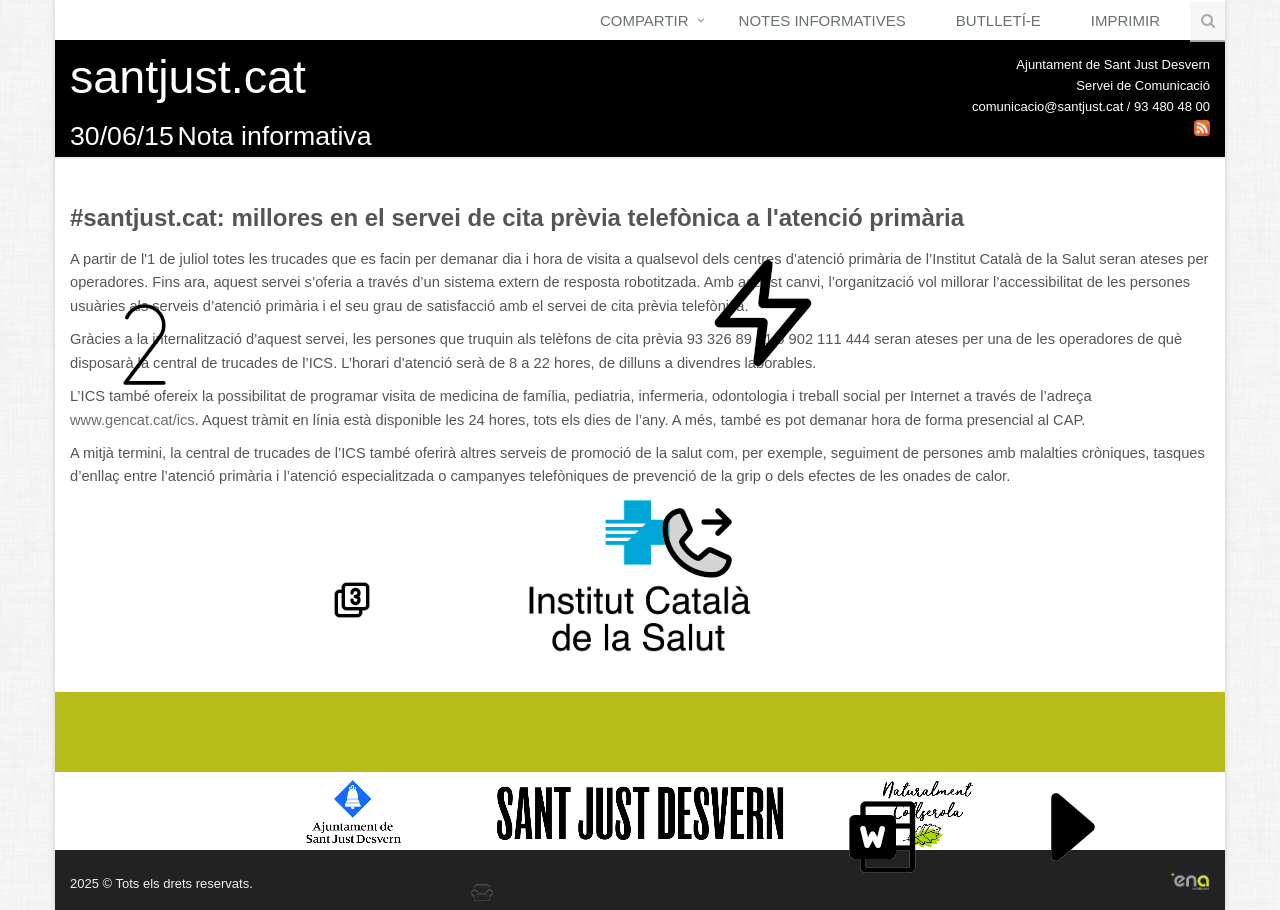  I want to click on open Microsoft Word, so click(885, 837).